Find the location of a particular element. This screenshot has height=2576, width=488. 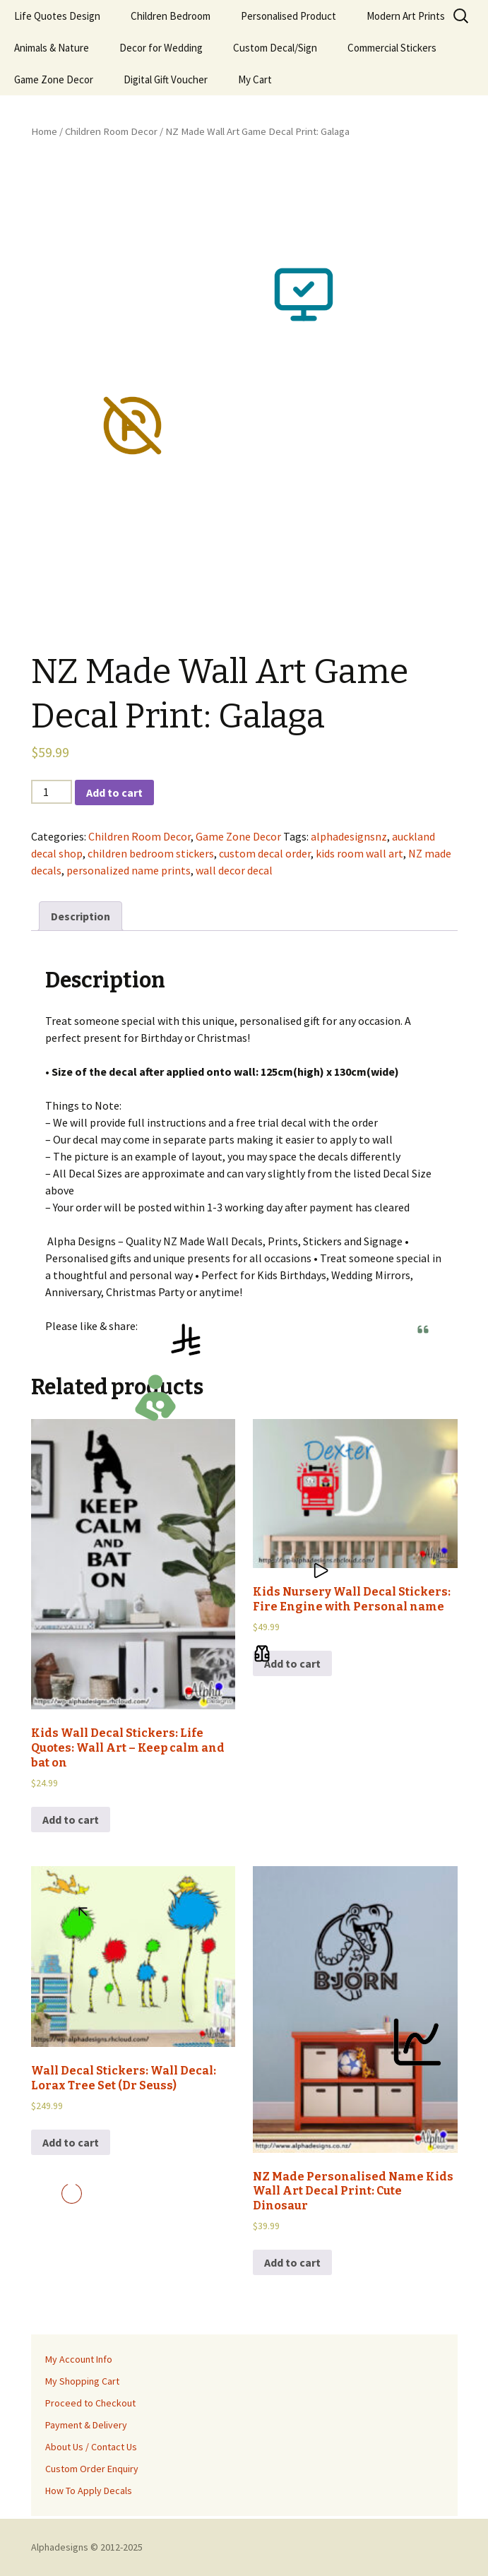

play media or video content is located at coordinates (321, 1570).